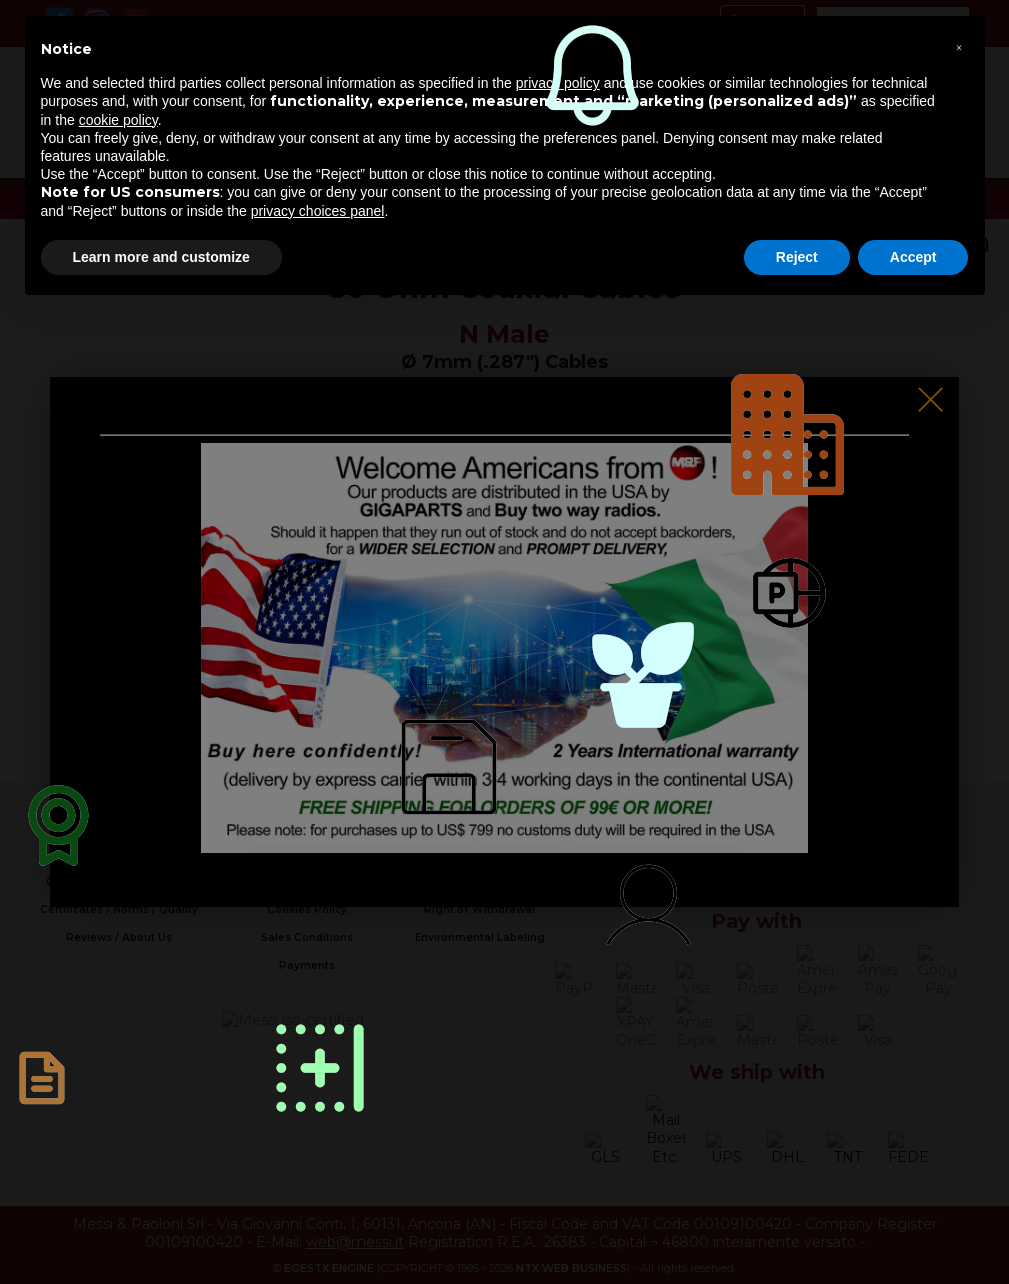  I want to click on access plant care or gardening features, so click(641, 675).